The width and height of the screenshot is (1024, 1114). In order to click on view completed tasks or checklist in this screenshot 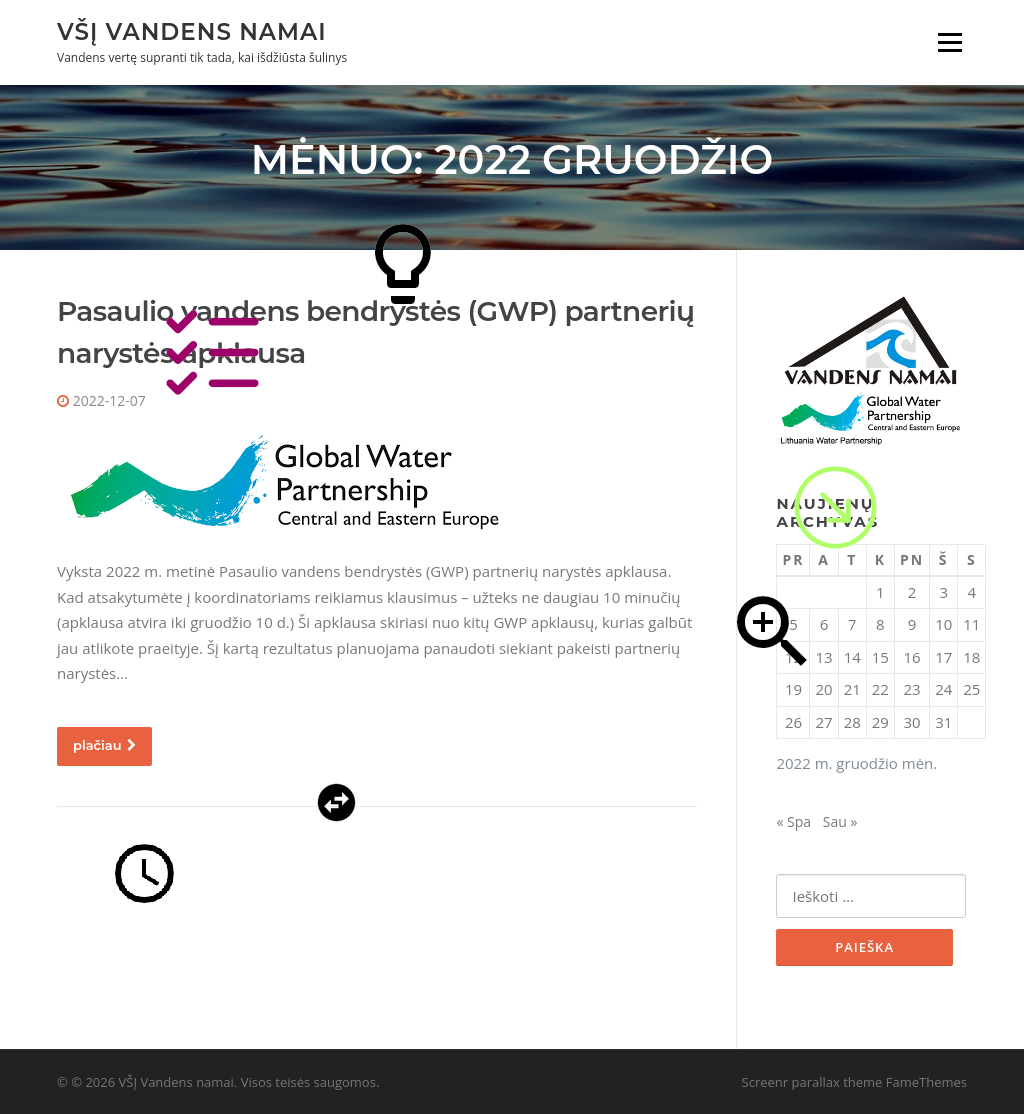, I will do `click(212, 352)`.